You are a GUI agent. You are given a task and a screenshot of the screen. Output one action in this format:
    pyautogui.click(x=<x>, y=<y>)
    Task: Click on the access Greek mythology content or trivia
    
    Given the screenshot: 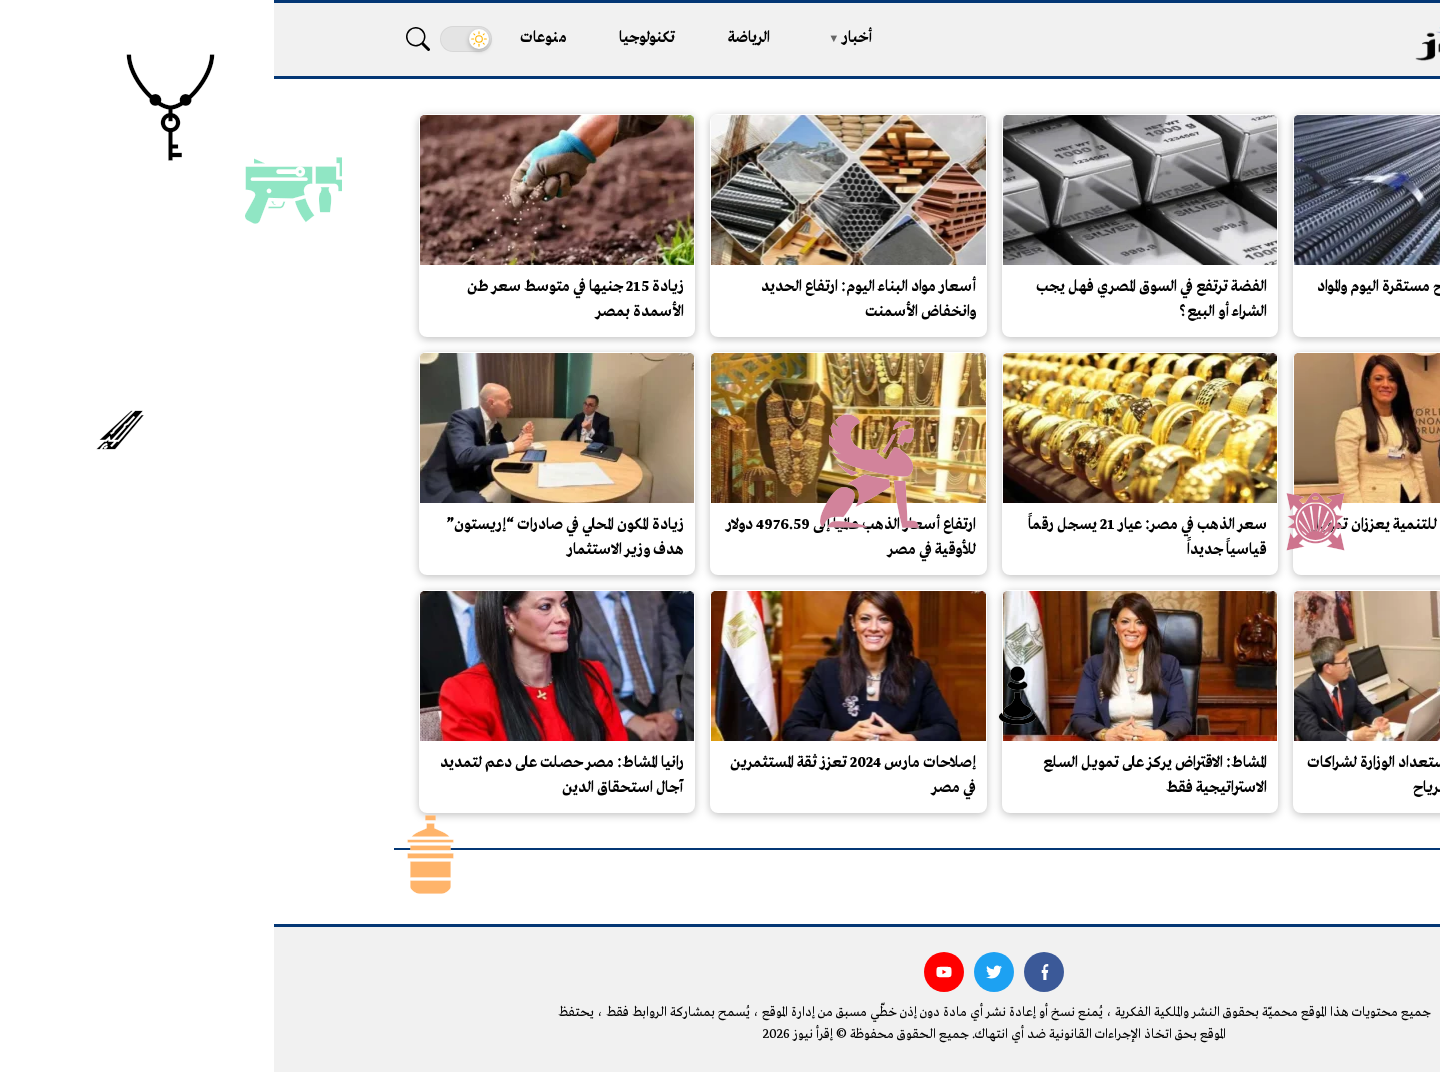 What is the action you would take?
    pyautogui.click(x=871, y=471)
    